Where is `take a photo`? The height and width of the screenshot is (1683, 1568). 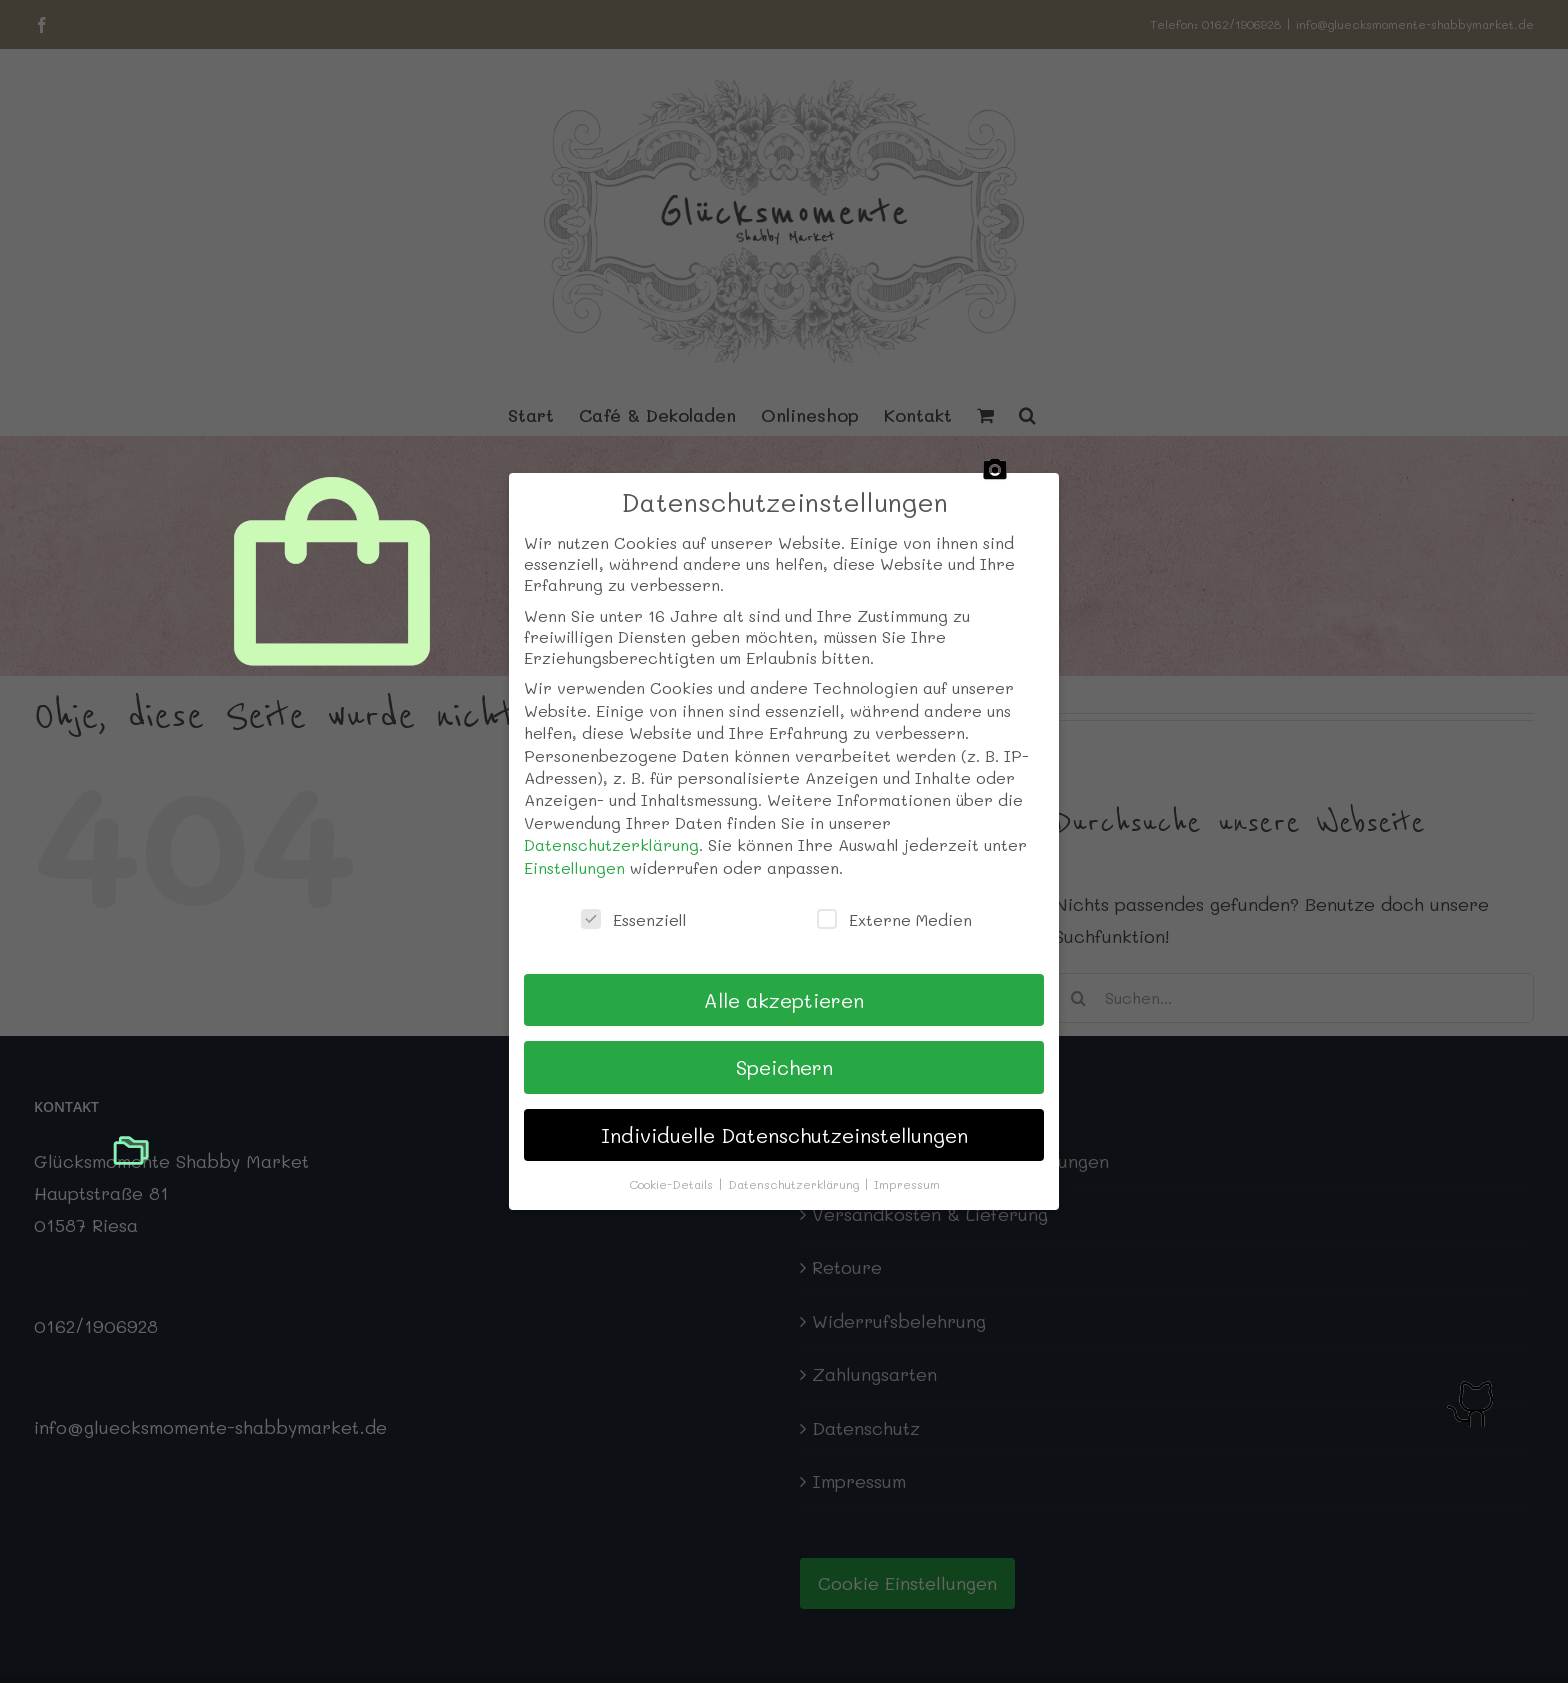
take a photo is located at coordinates (995, 470).